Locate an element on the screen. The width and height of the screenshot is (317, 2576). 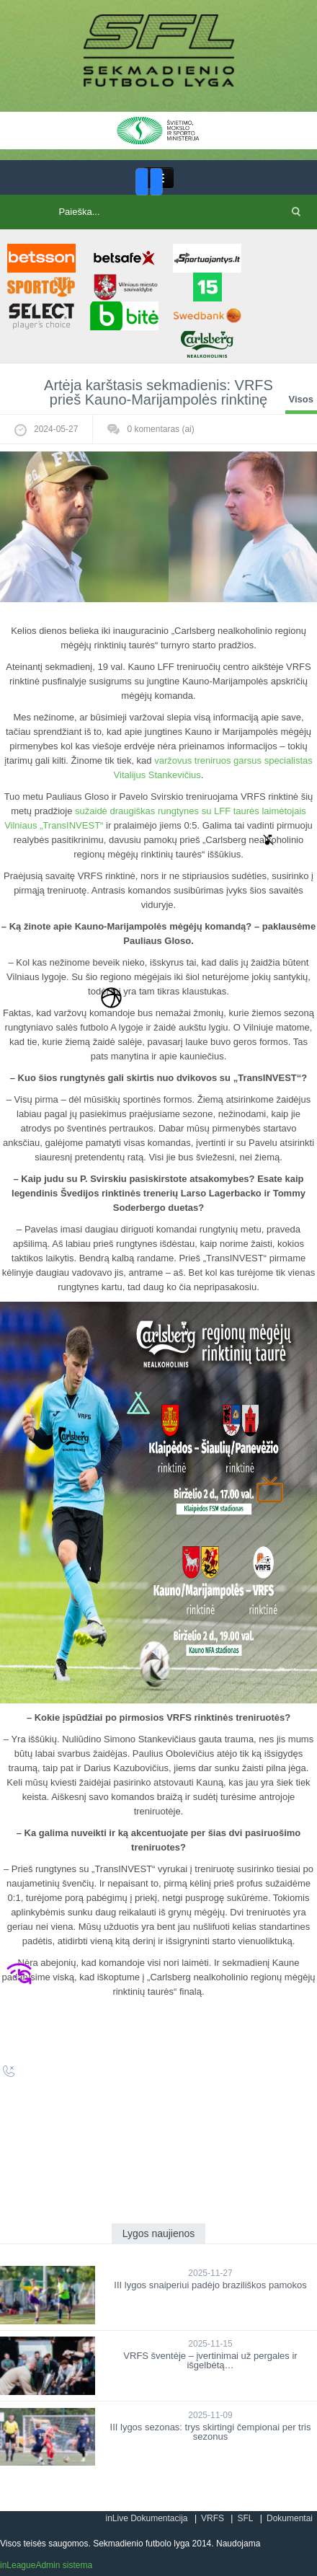
end or decline a phone call is located at coordinates (9, 2070).